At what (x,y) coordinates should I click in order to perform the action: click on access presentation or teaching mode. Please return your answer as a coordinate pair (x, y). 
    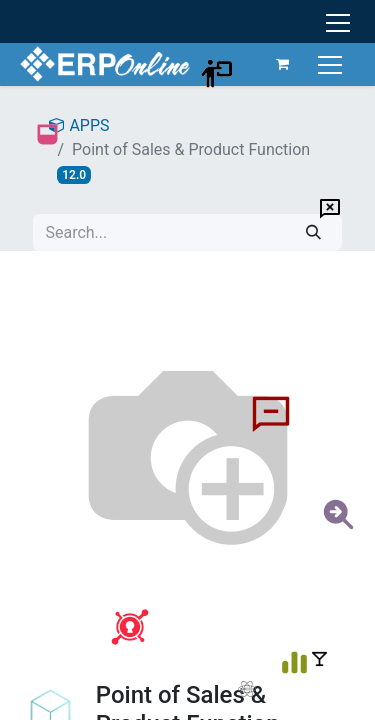
    Looking at the image, I should click on (216, 73).